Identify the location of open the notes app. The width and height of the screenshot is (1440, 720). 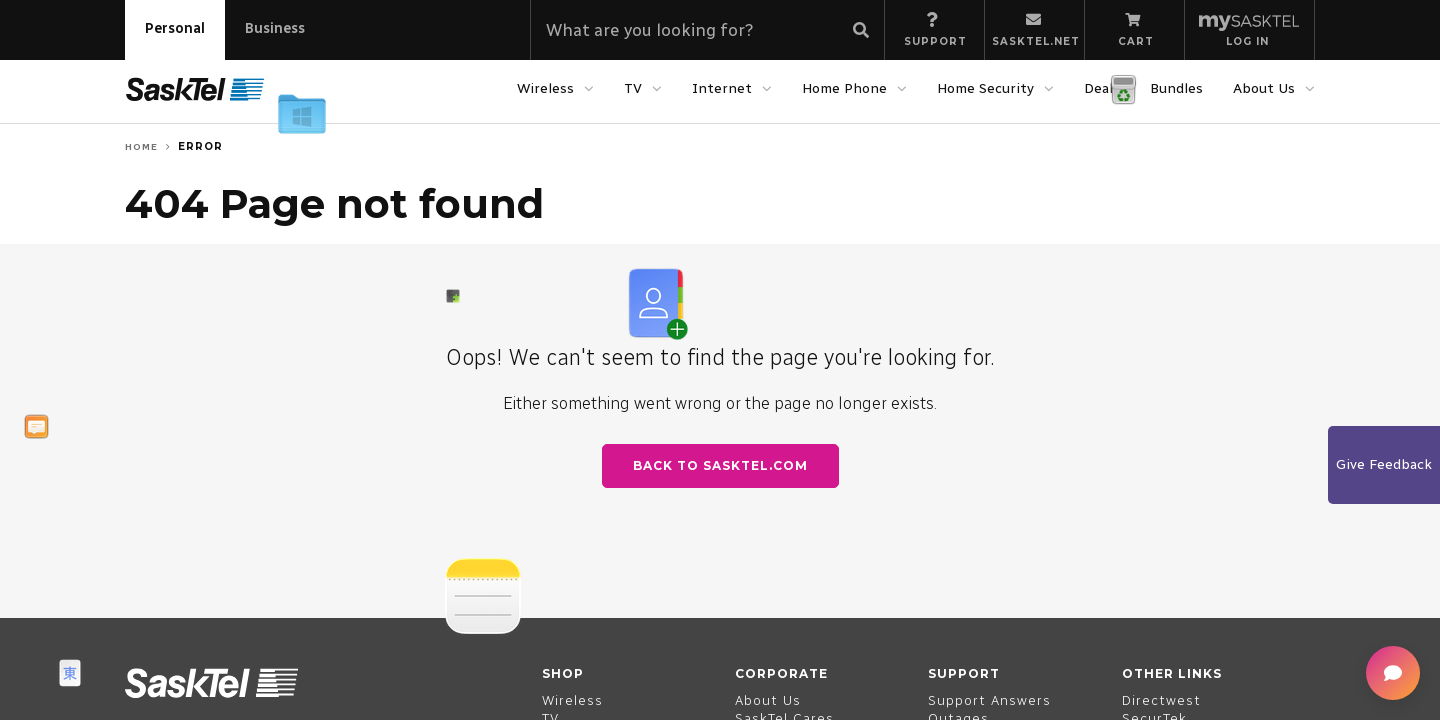
(483, 596).